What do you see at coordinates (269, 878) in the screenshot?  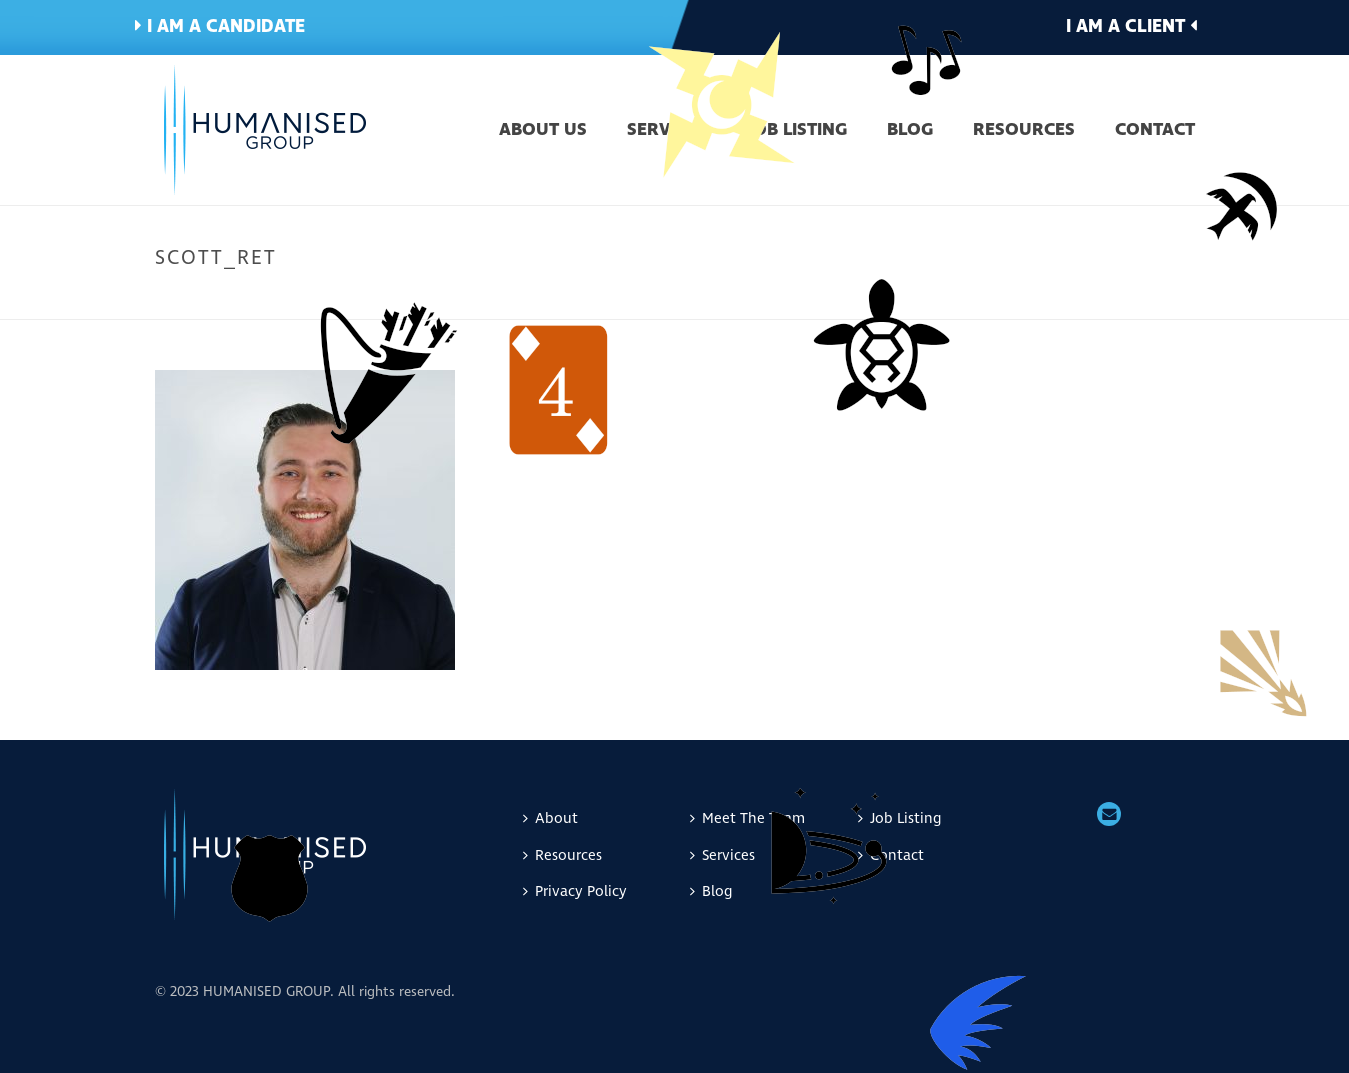 I see `view law enforcement or security features` at bounding box center [269, 878].